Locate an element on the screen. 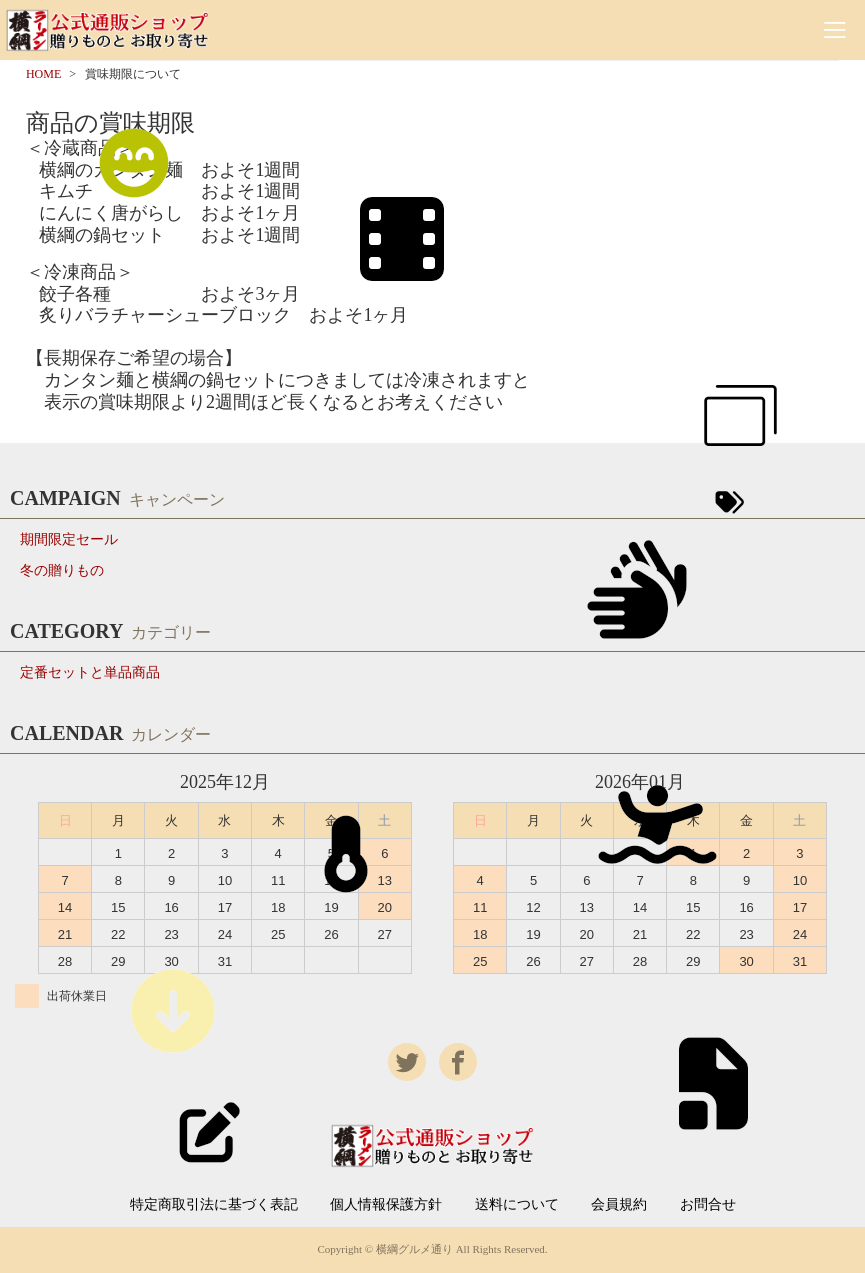  edit or modify content is located at coordinates (210, 1132).